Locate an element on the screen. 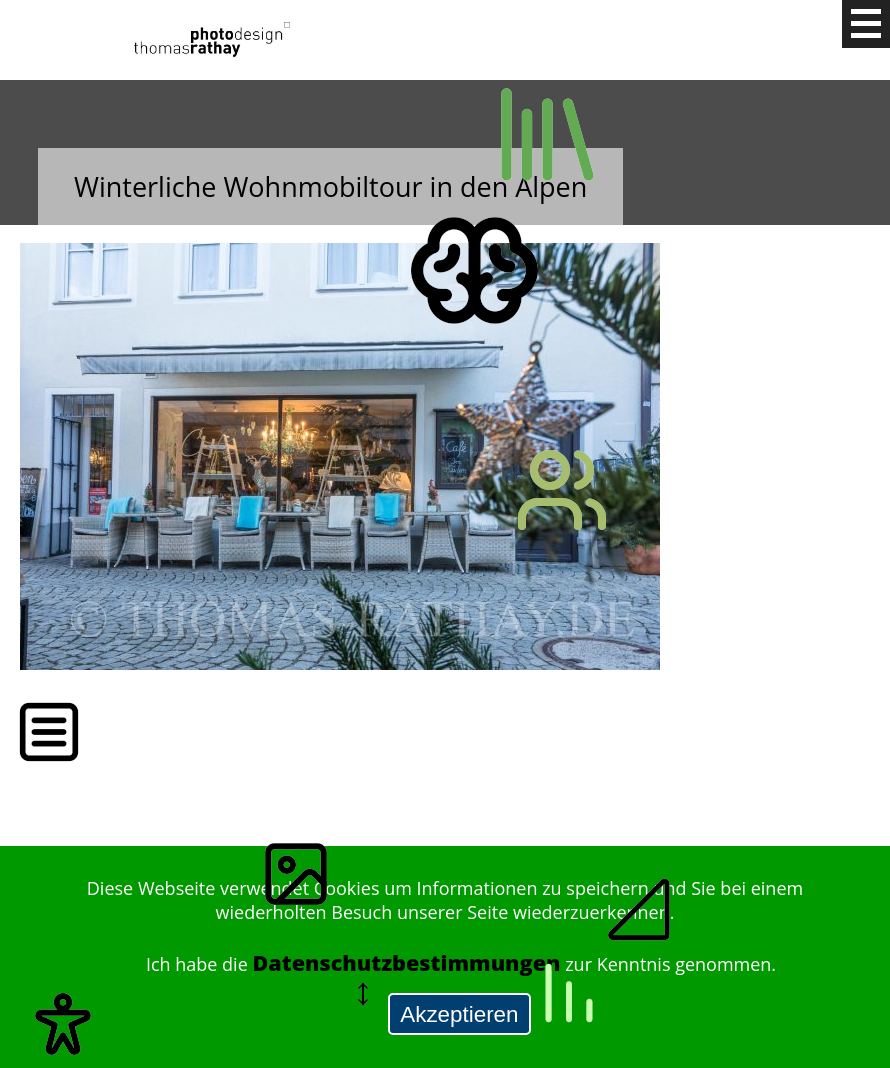  view or open an image file is located at coordinates (296, 874).